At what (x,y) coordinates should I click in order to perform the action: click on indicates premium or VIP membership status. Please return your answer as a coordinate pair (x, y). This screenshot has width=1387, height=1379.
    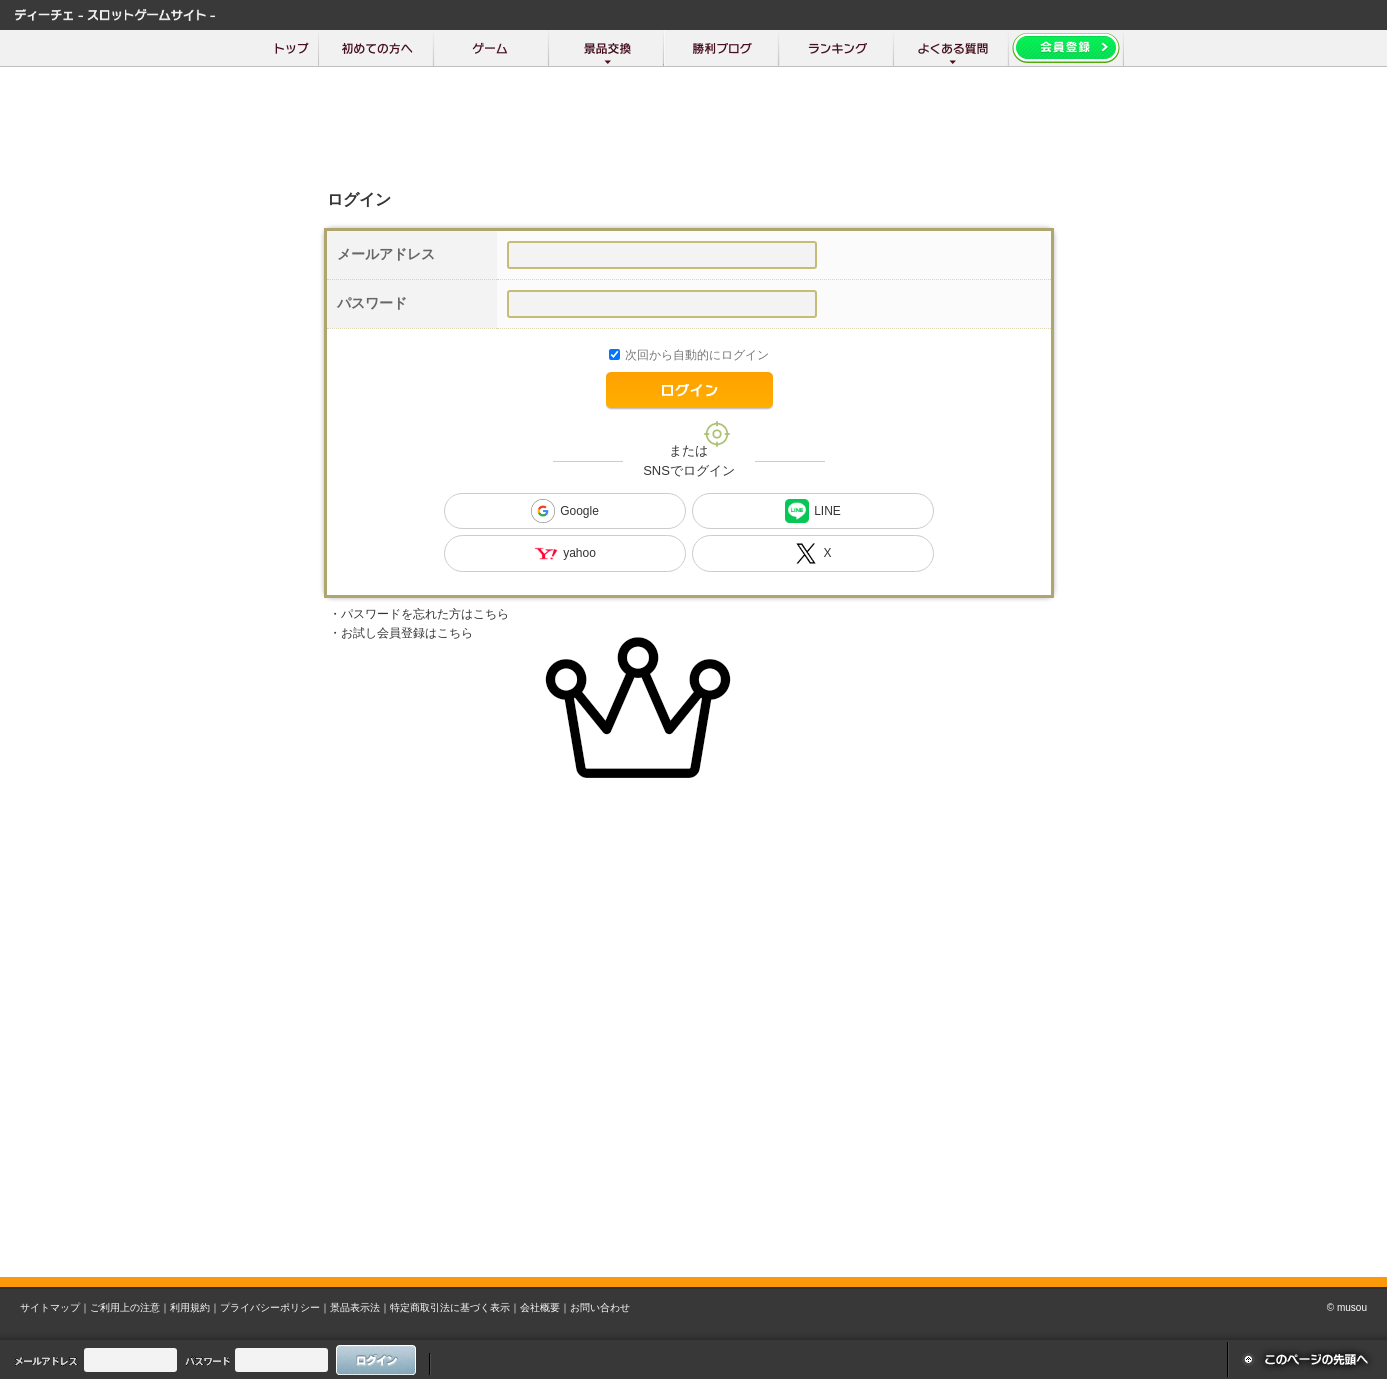
    Looking at the image, I should click on (638, 717).